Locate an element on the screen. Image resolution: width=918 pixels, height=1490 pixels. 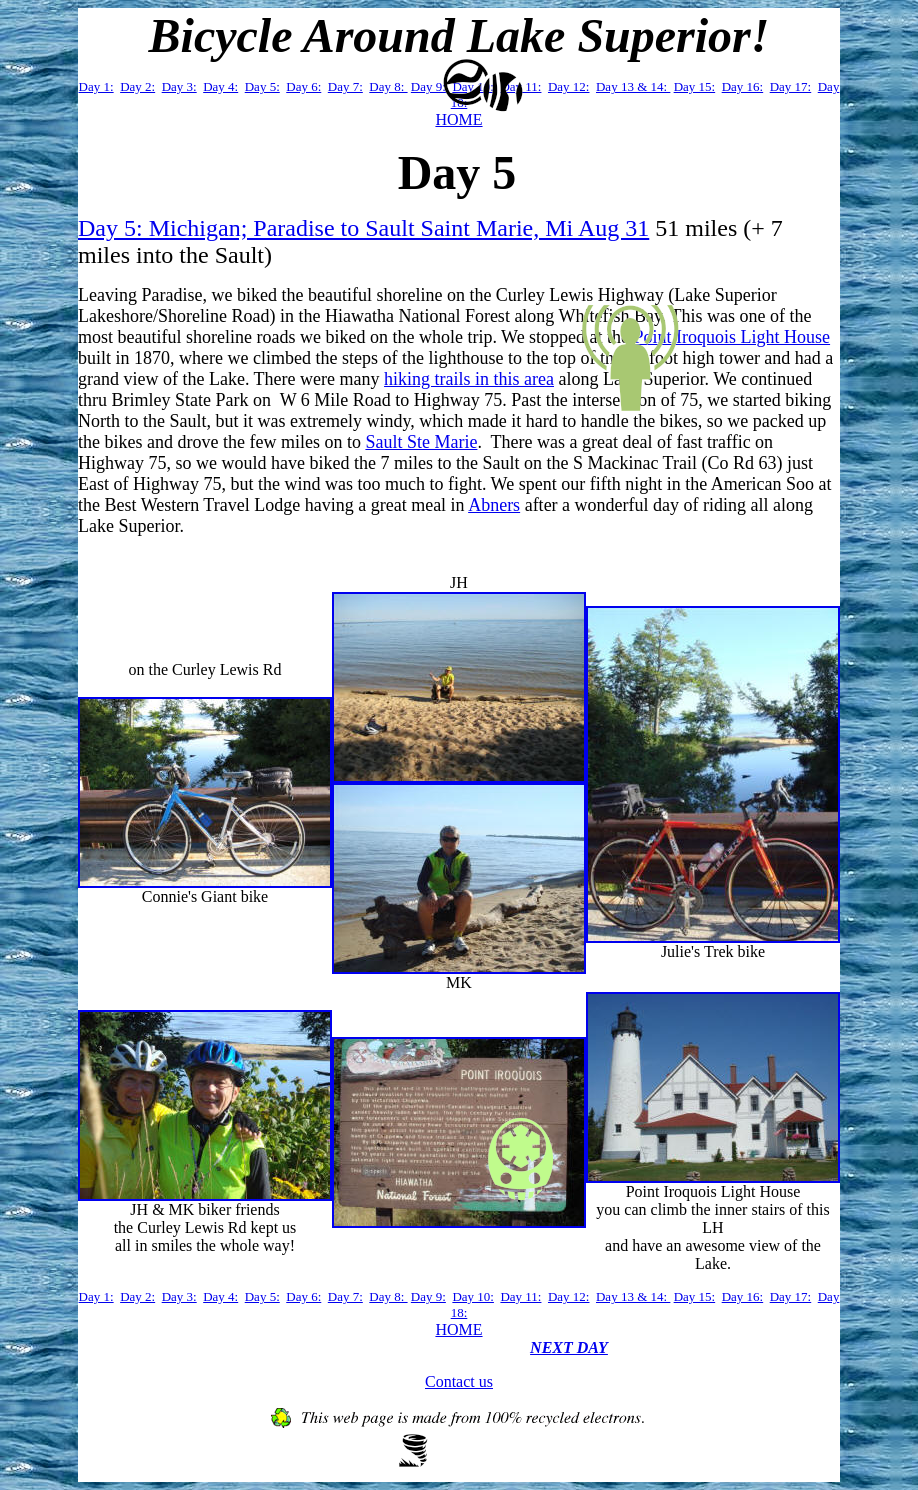
indicates psychic or telepathic abilities active is located at coordinates (631, 358).